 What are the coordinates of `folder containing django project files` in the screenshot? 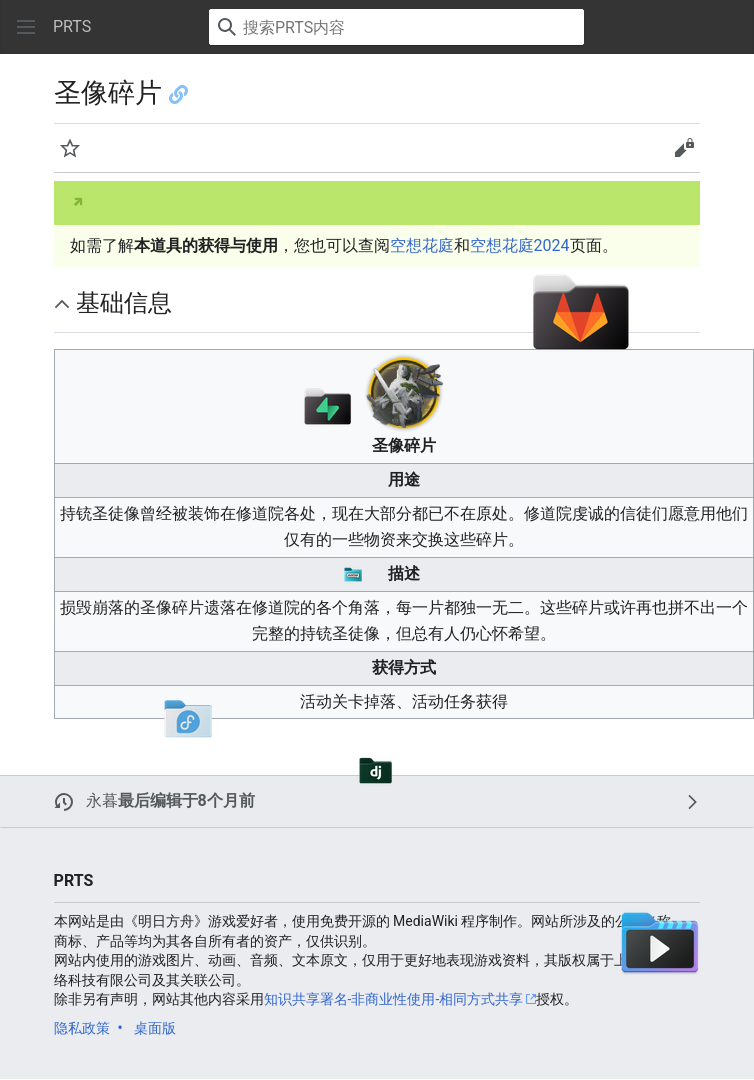 It's located at (375, 771).